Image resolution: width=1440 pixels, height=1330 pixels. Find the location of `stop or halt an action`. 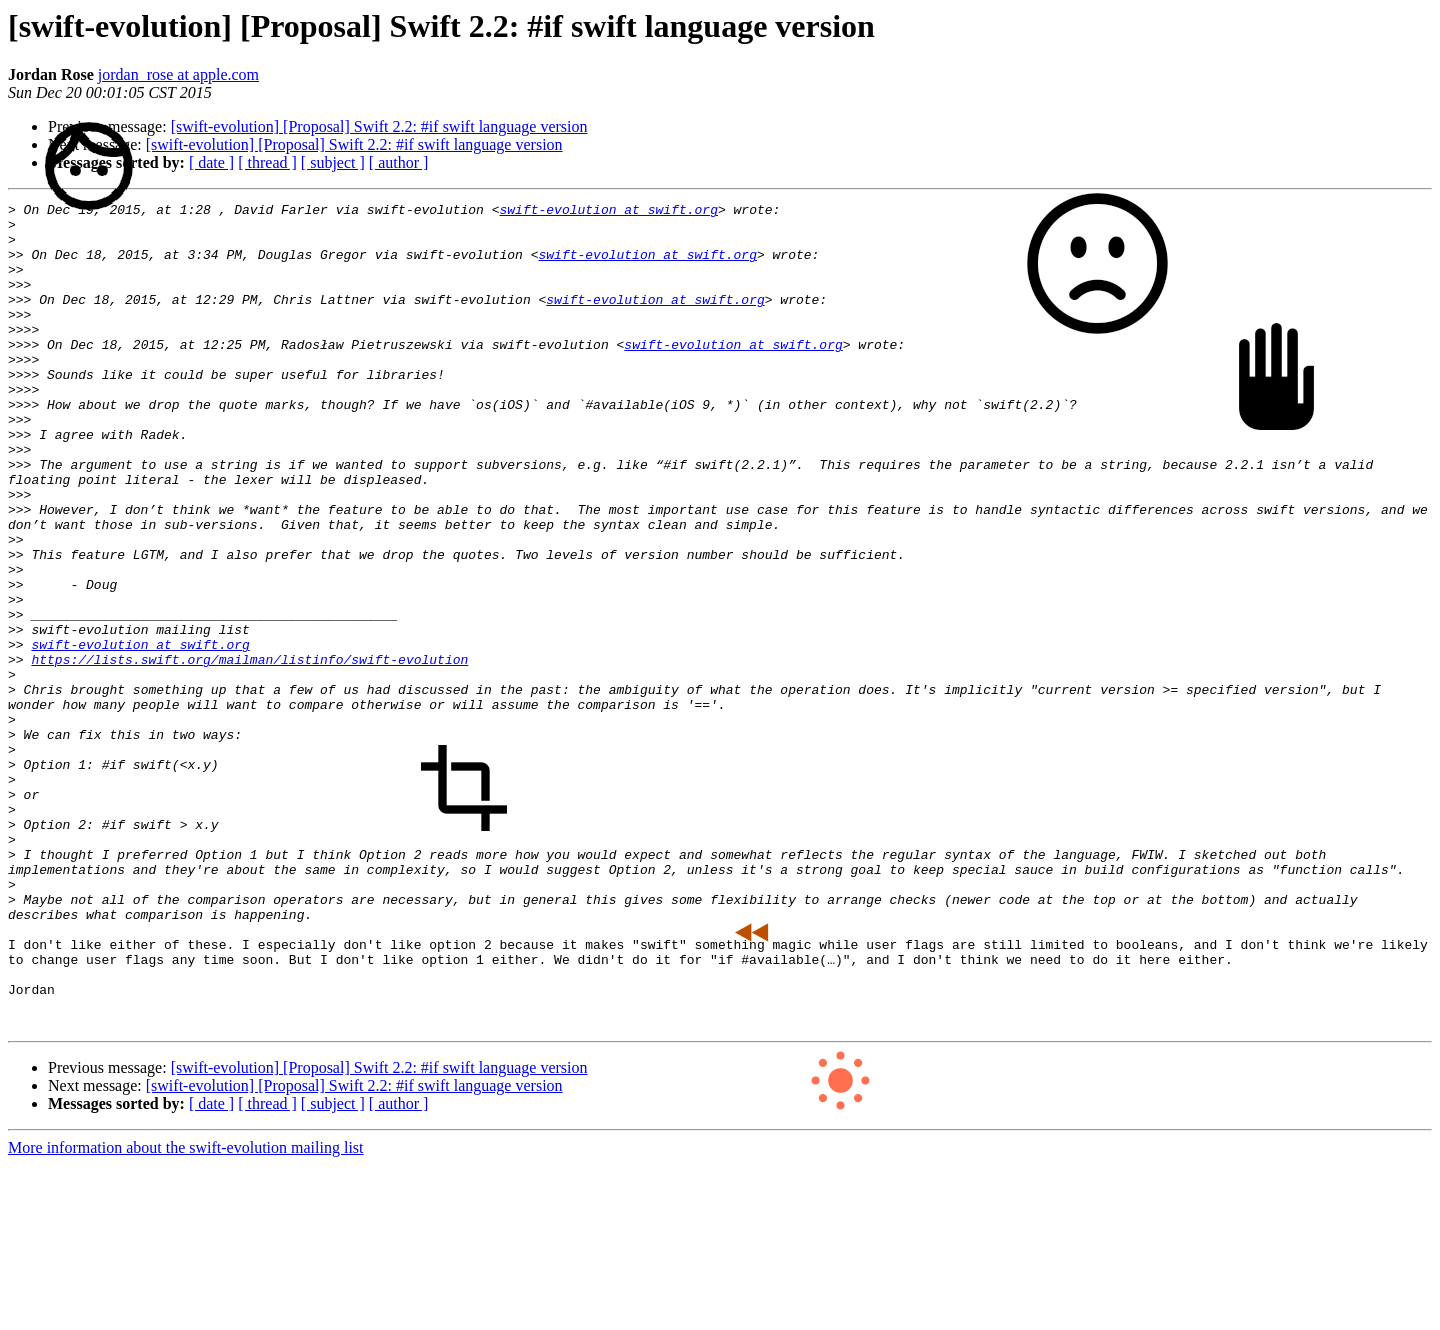

stop or halt an action is located at coordinates (1276, 376).